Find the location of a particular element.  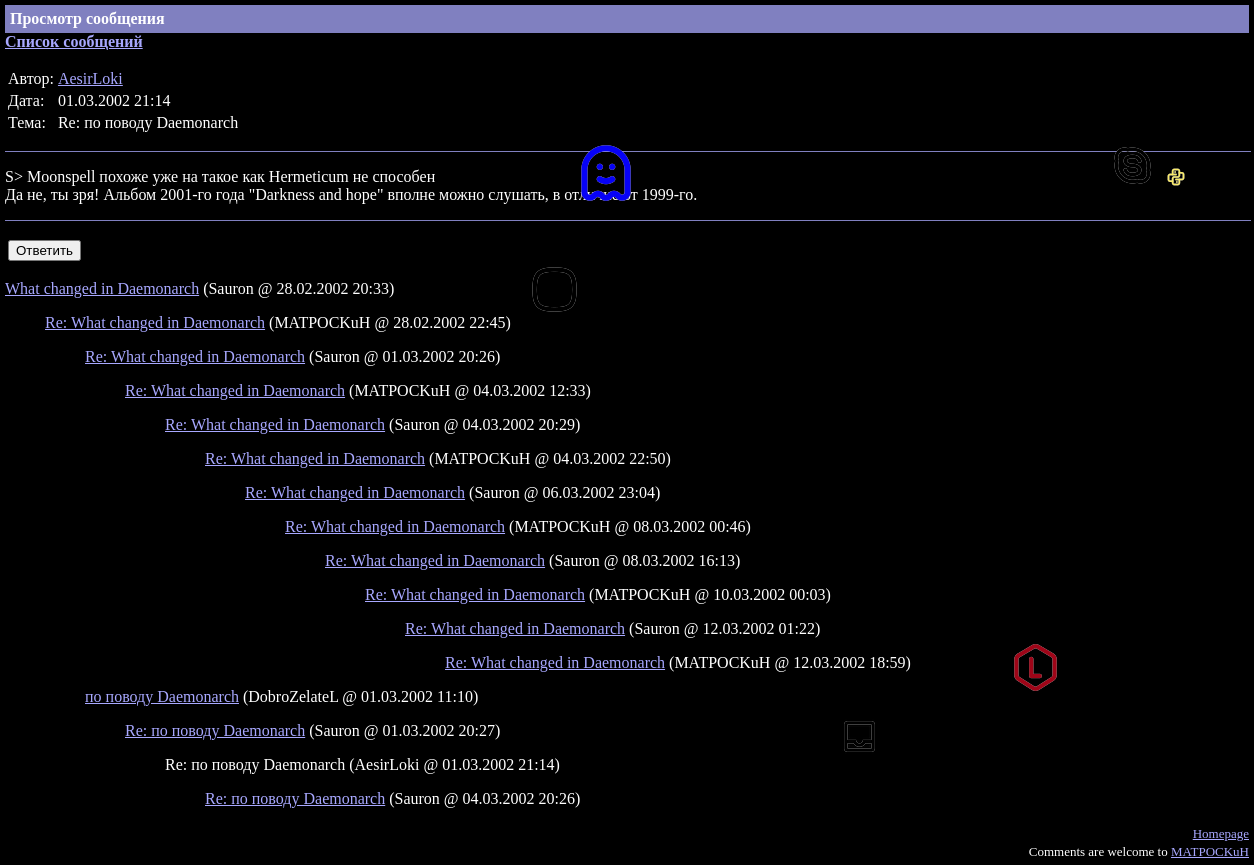

access your inbox is located at coordinates (859, 736).